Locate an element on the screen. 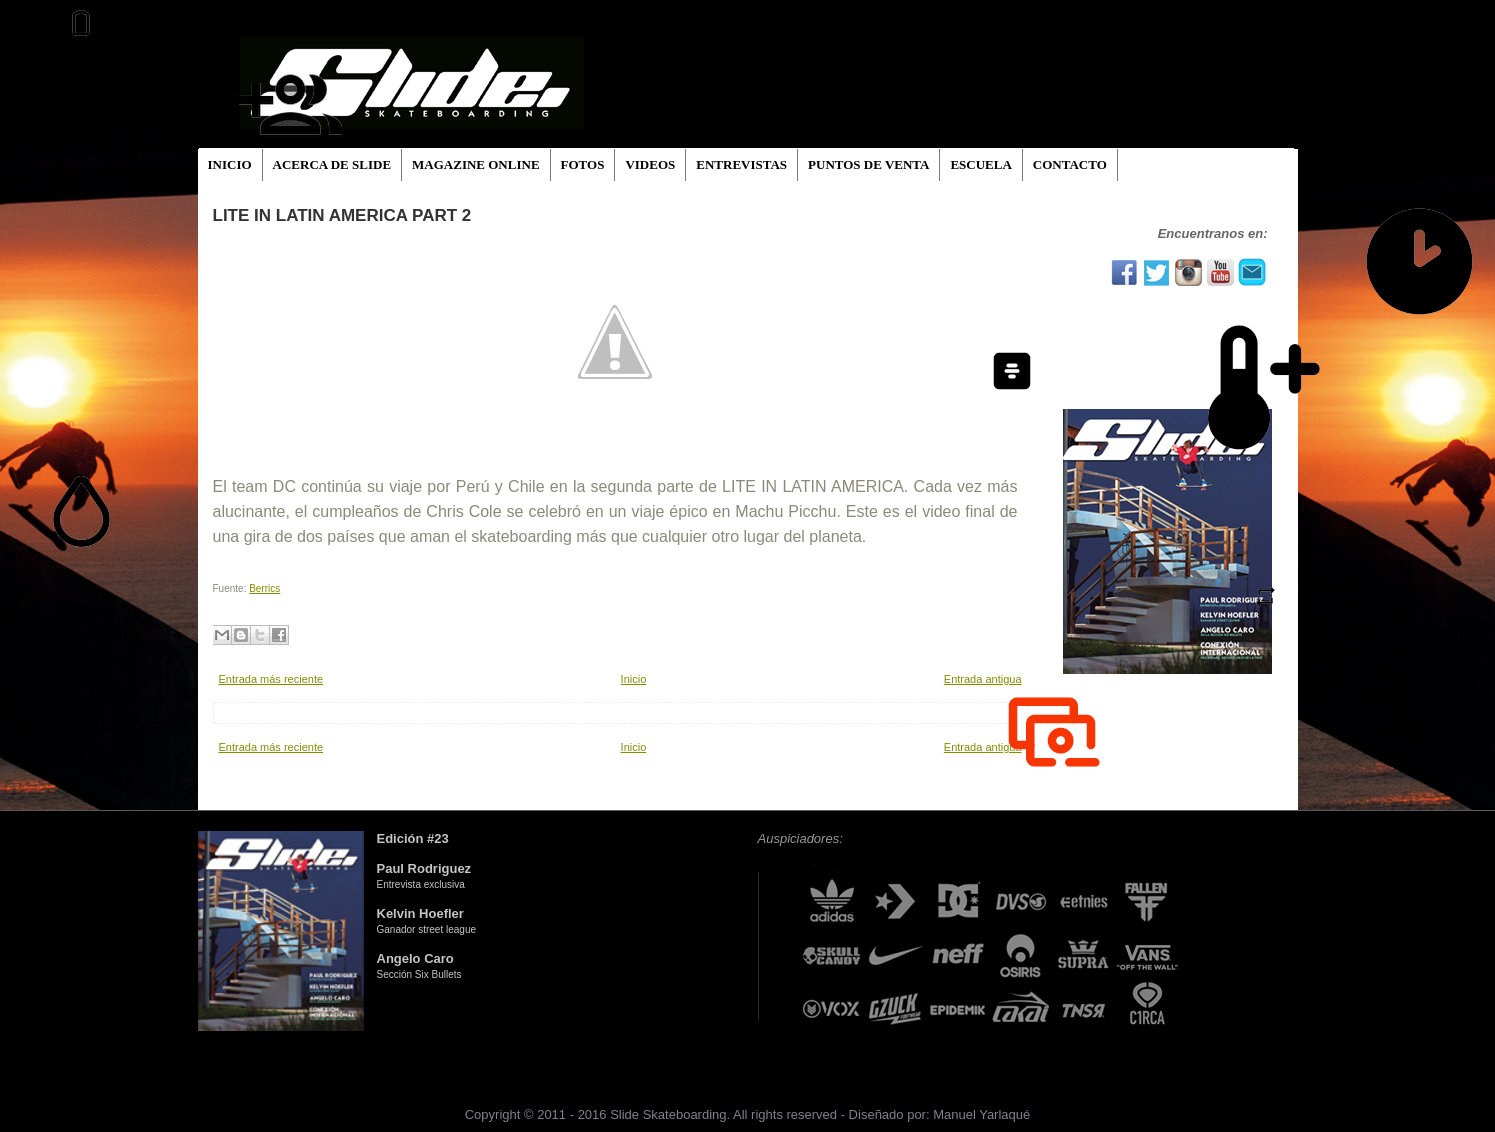  remove funds or decrease balance is located at coordinates (1052, 732).